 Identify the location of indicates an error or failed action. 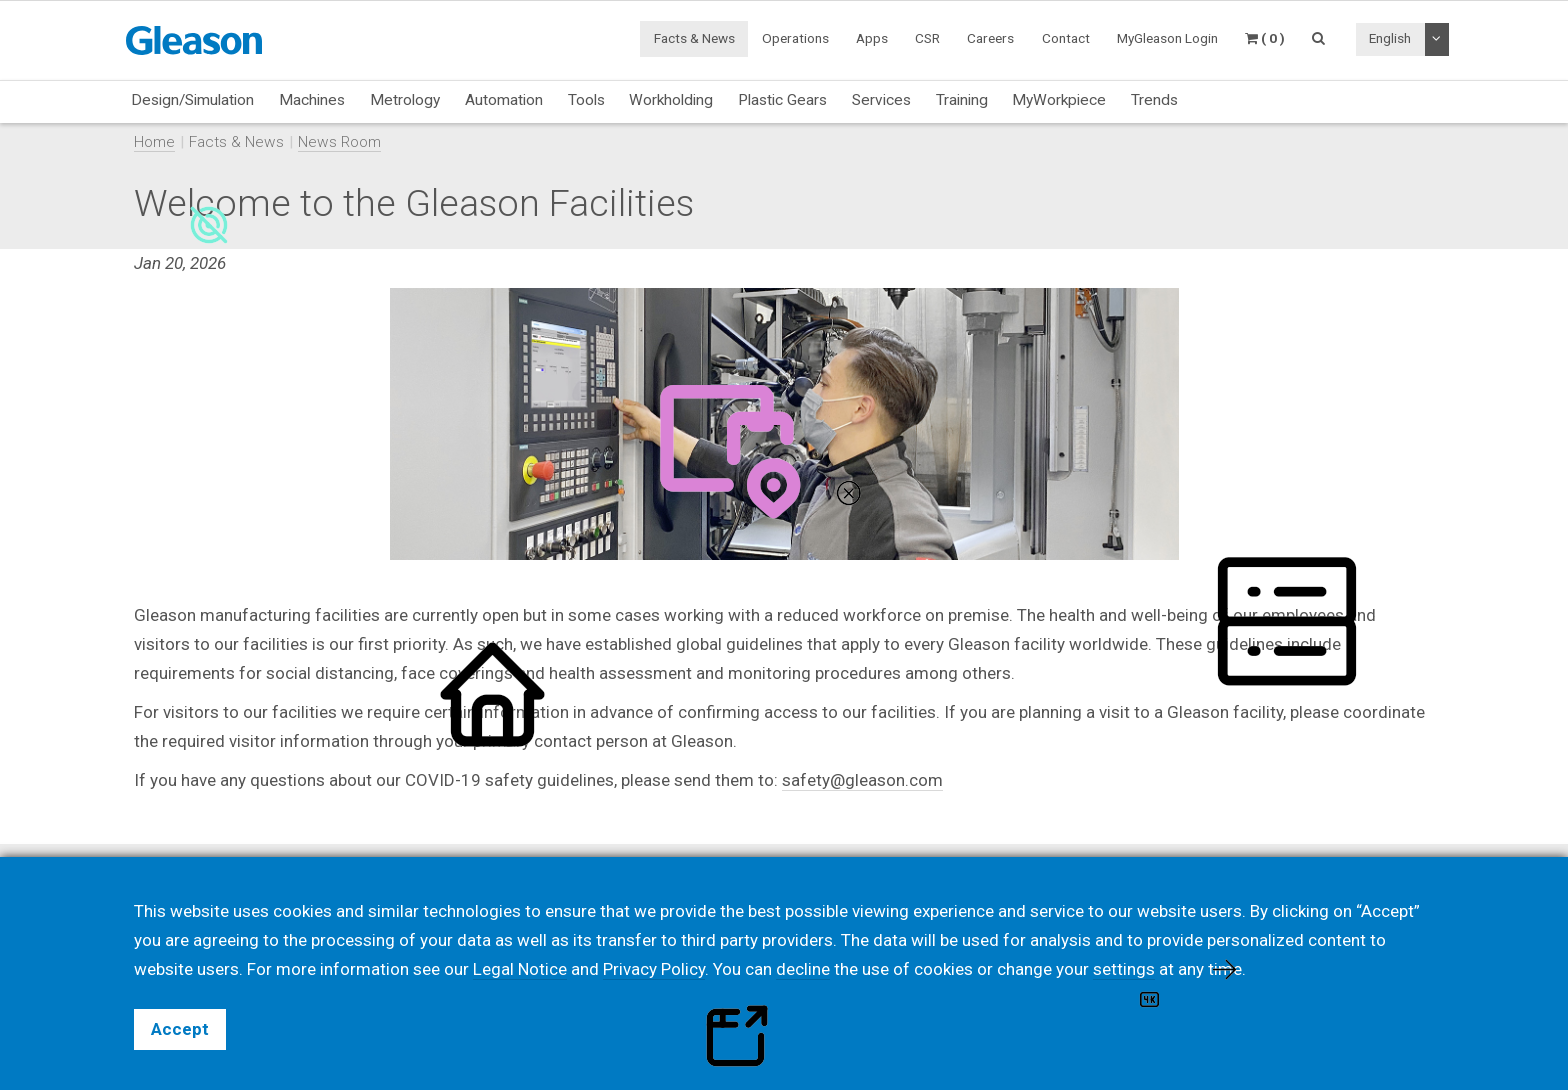
(849, 493).